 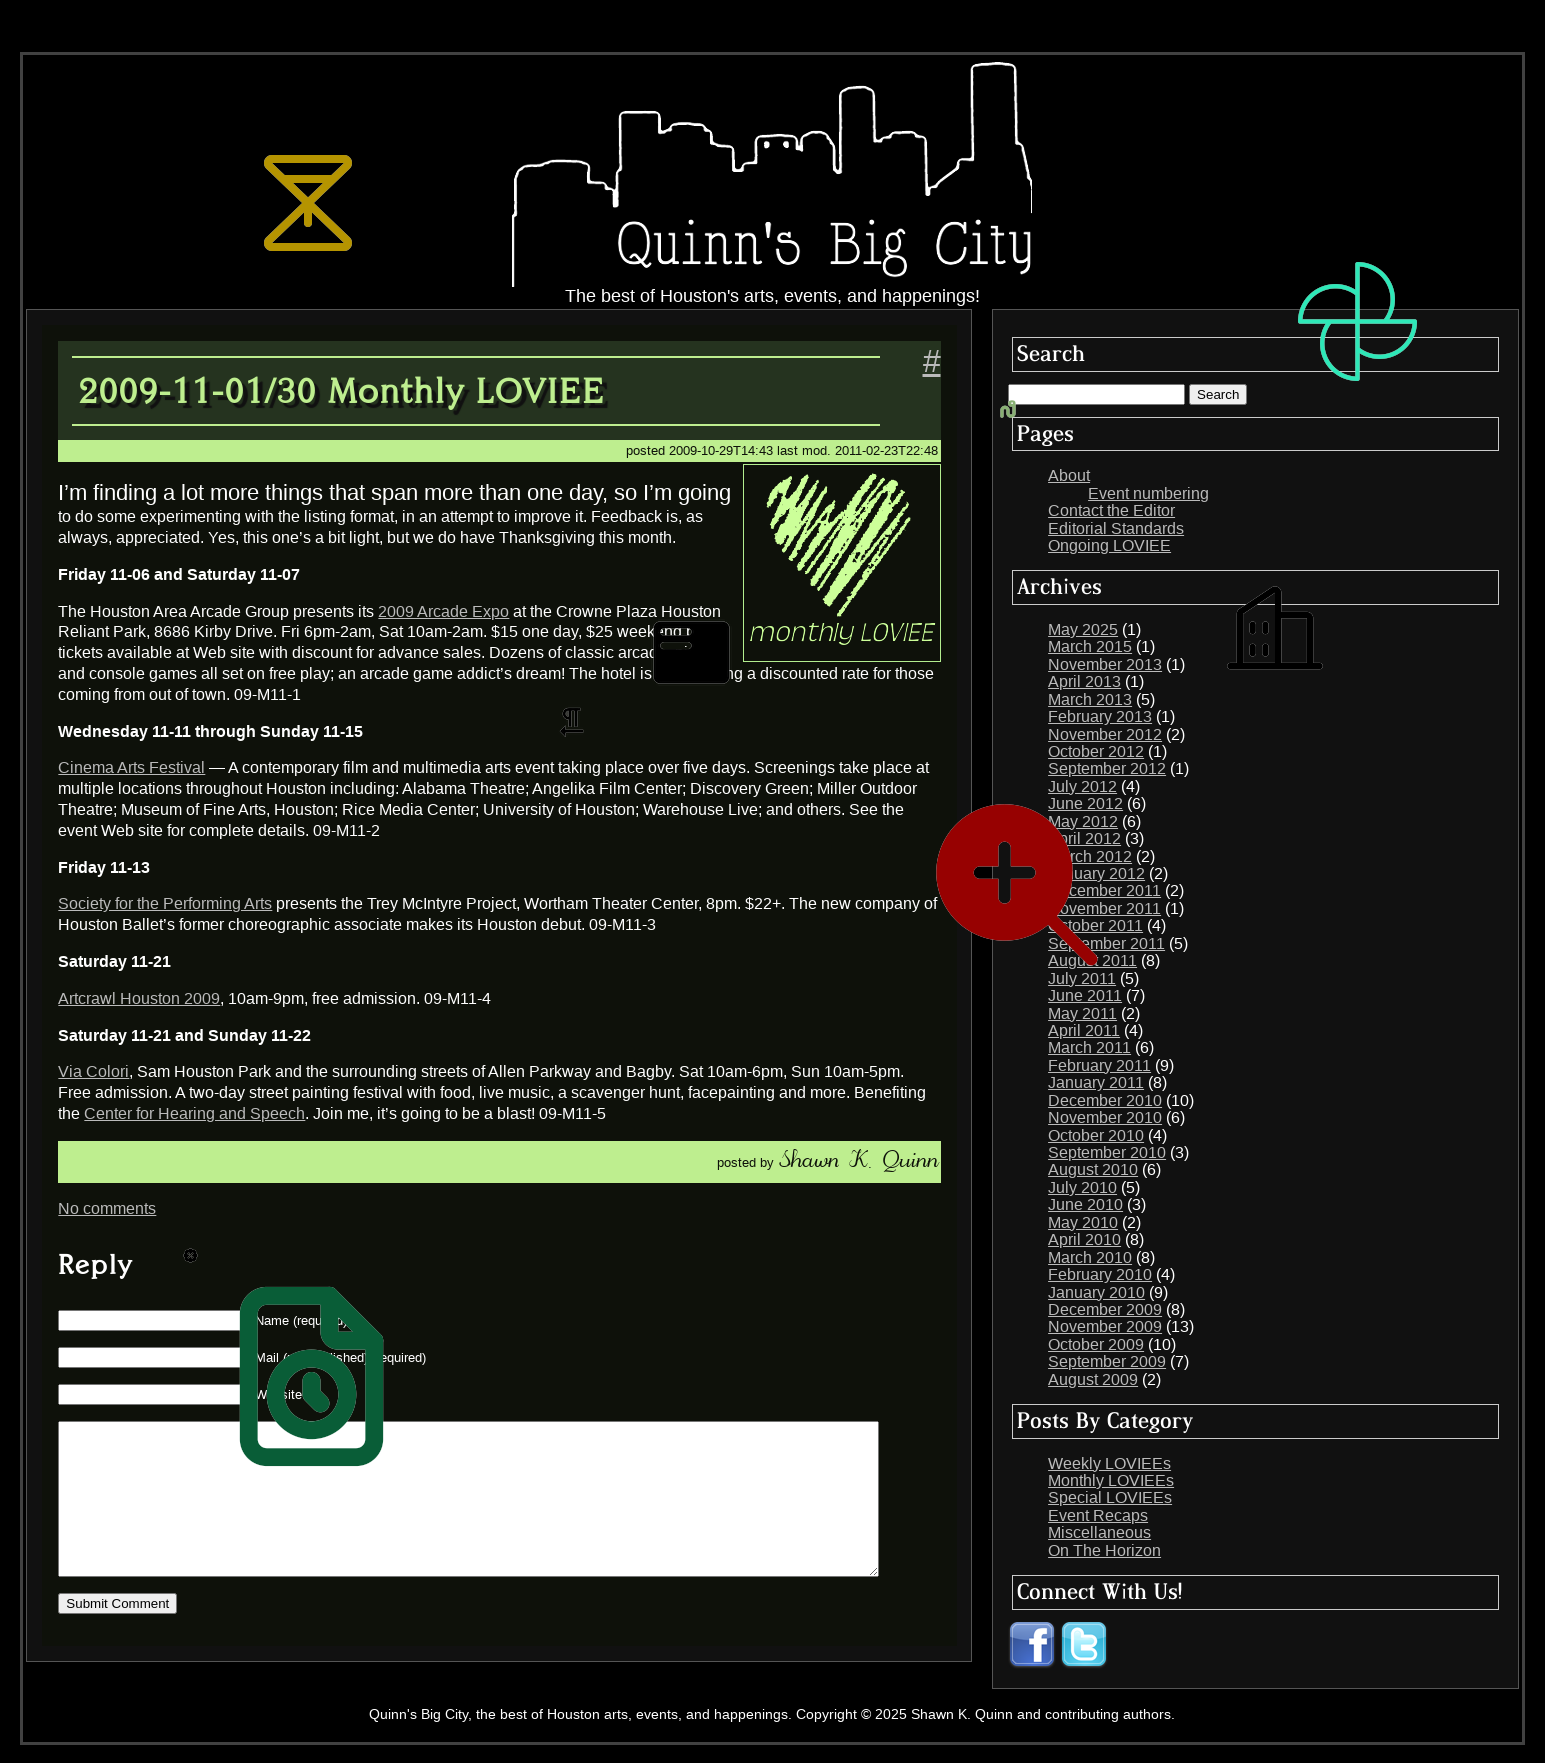 What do you see at coordinates (311, 1376) in the screenshot?
I see `view file history or recent changes` at bounding box center [311, 1376].